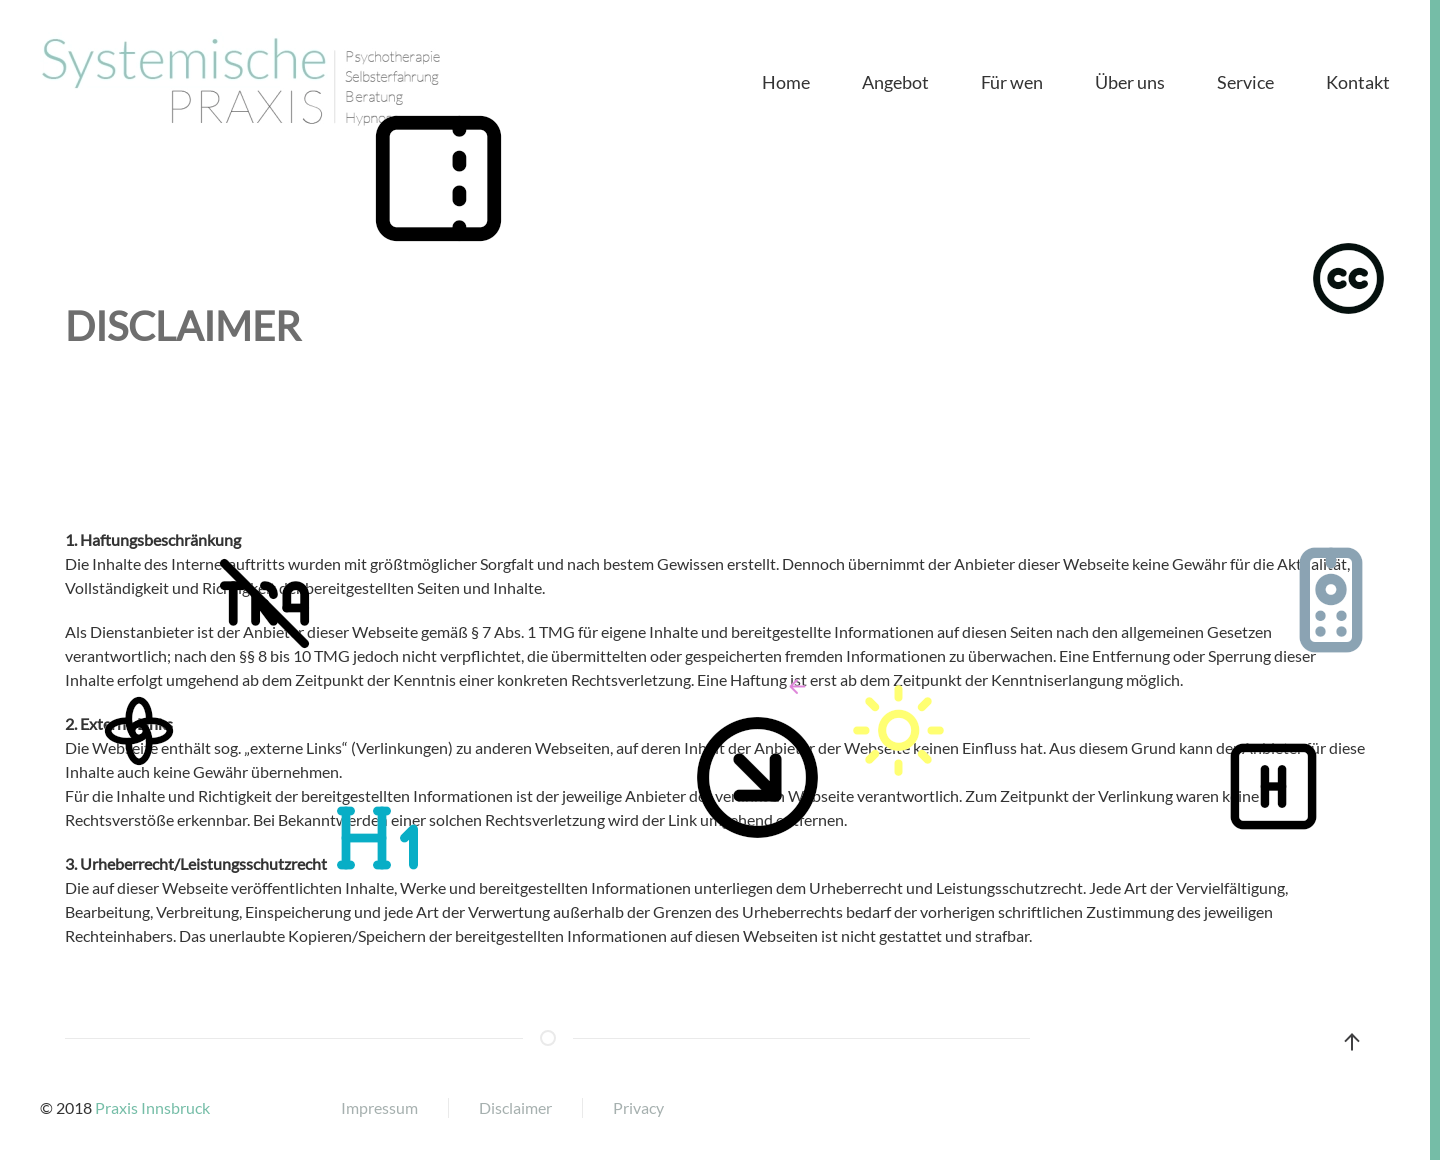  I want to click on format text as heading level 1, so click(382, 838).